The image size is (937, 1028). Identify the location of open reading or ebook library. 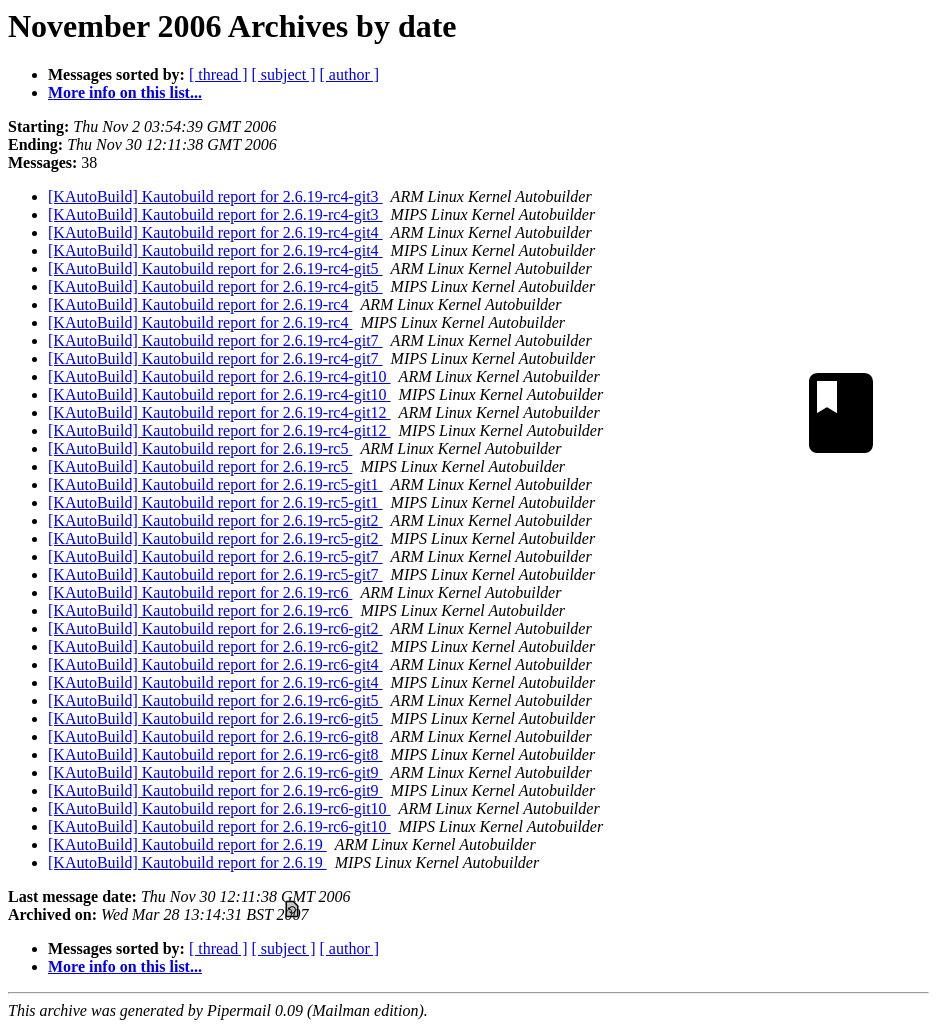
(841, 413).